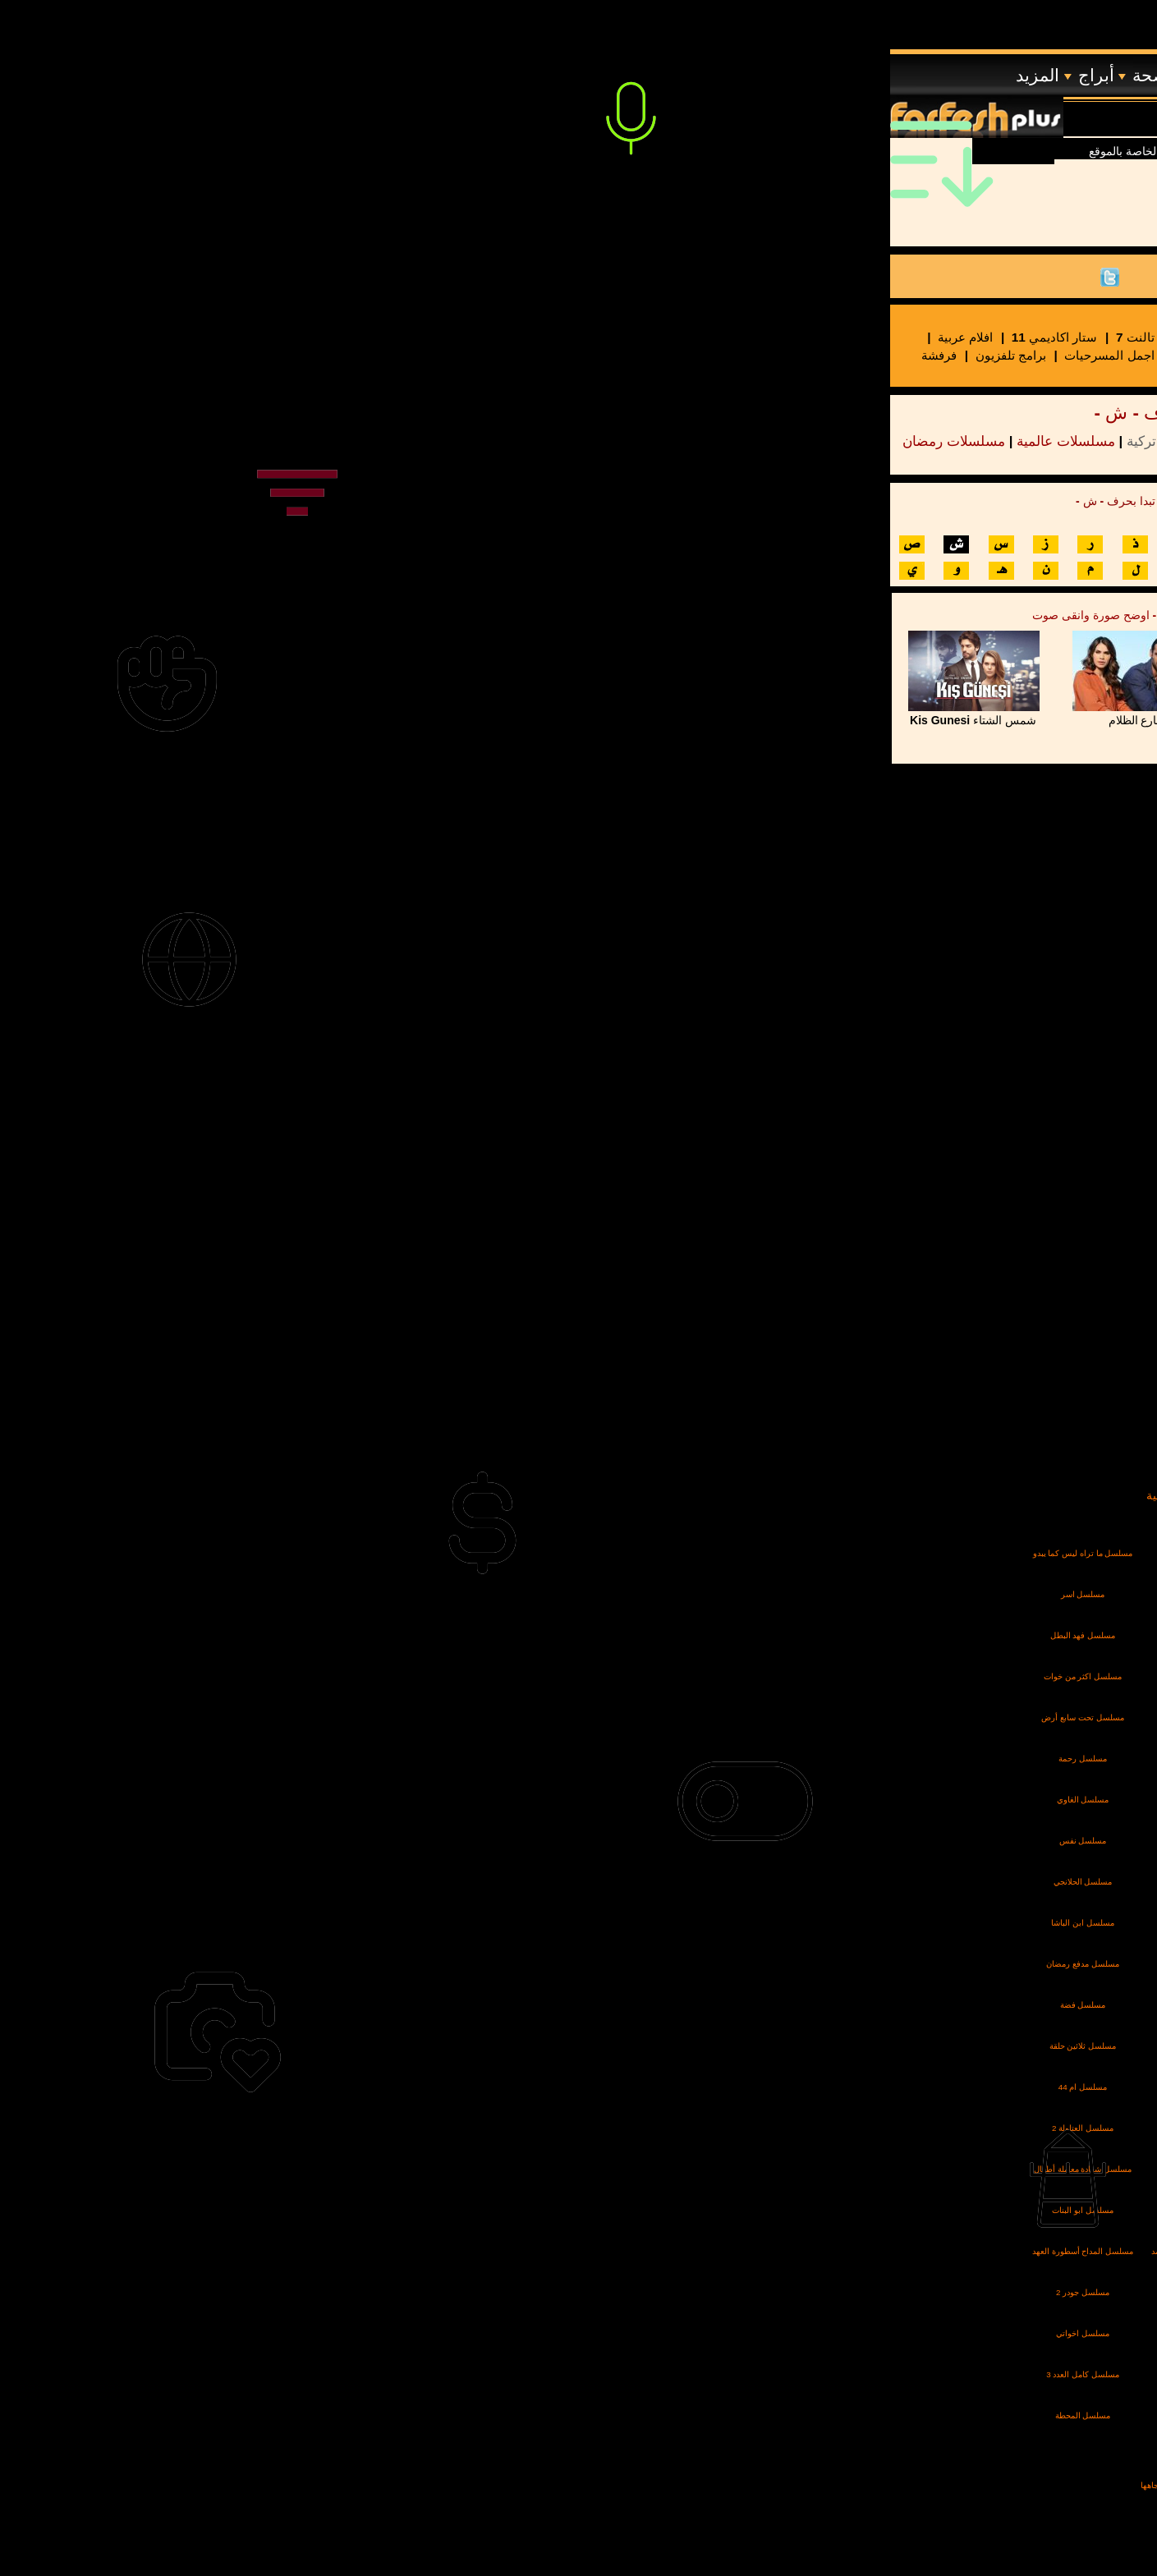  I want to click on indicates solidarity or support action, so click(167, 682).